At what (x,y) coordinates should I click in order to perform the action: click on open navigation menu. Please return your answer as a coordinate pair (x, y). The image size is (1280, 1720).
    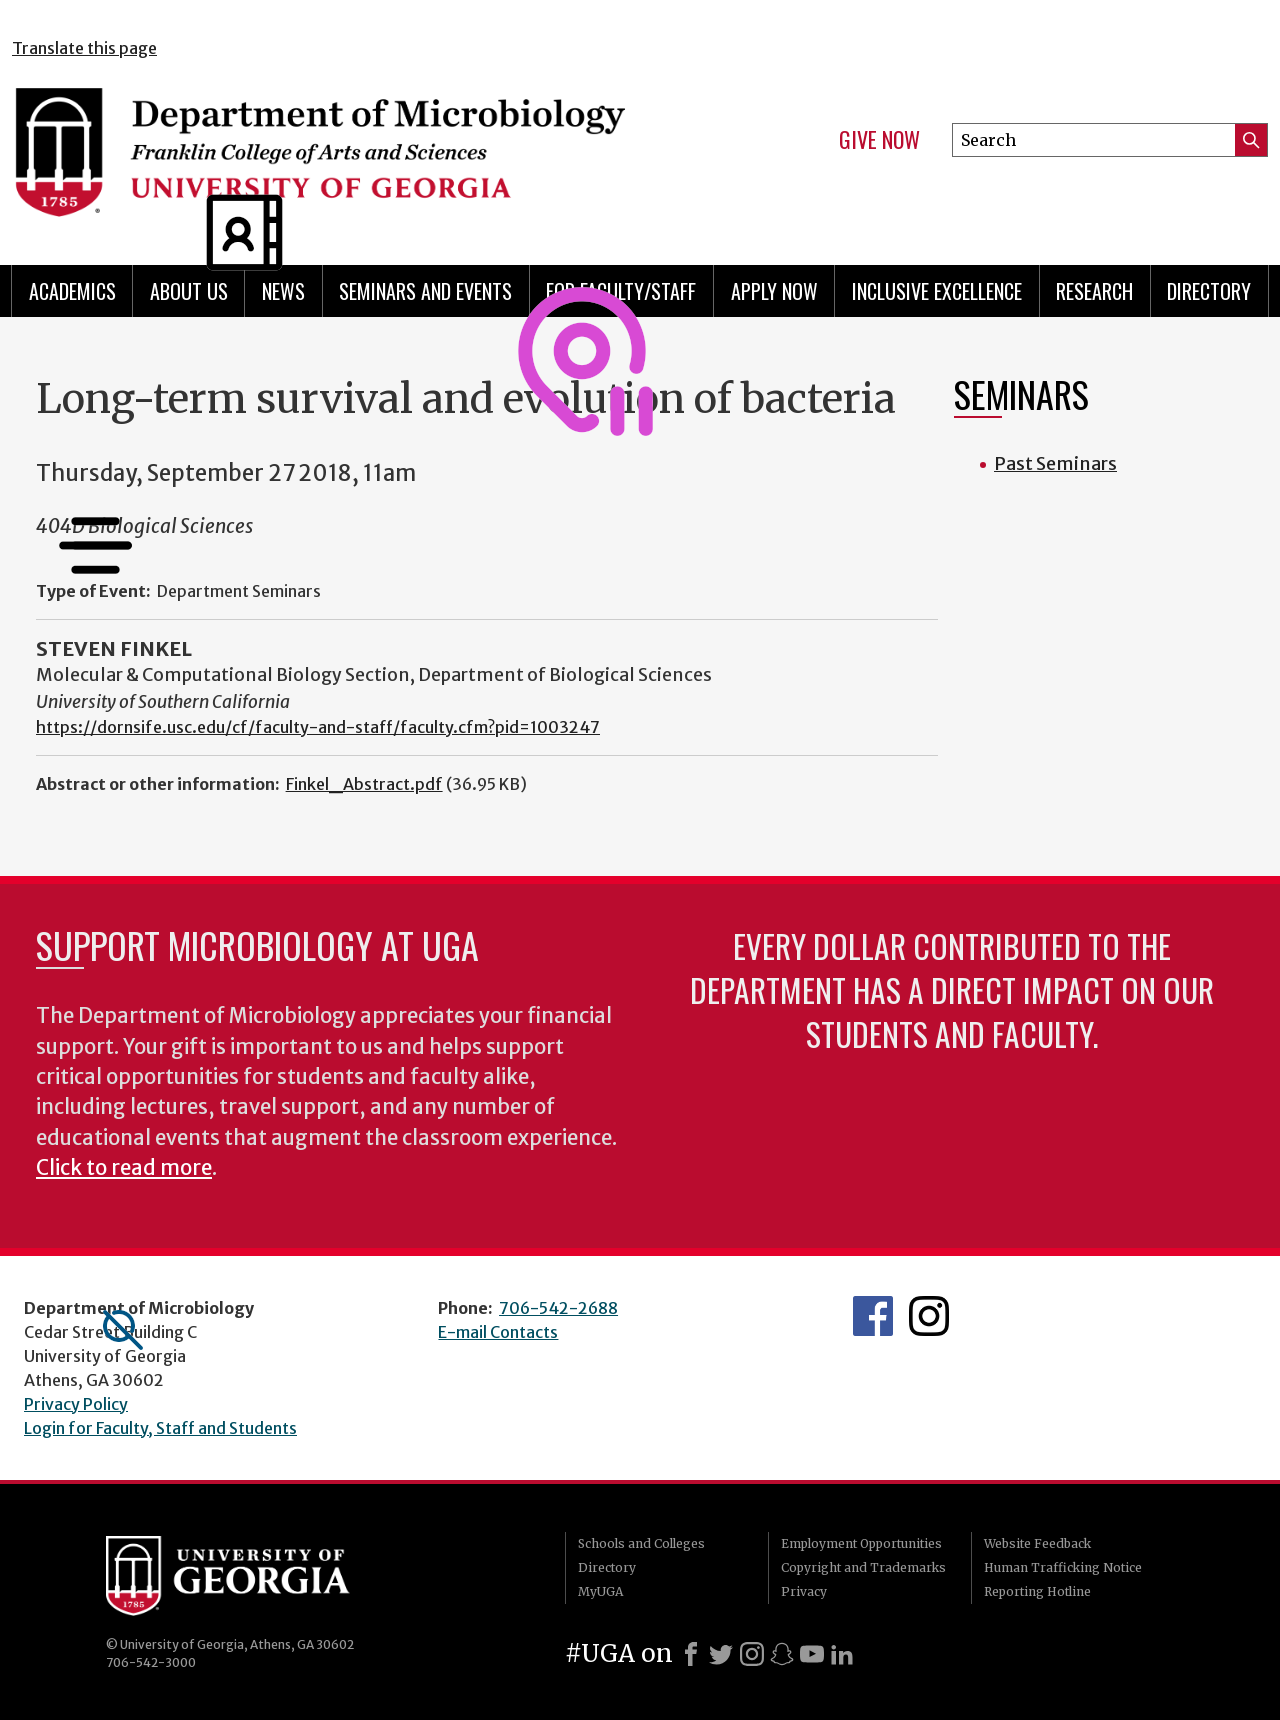
    Looking at the image, I should click on (95, 545).